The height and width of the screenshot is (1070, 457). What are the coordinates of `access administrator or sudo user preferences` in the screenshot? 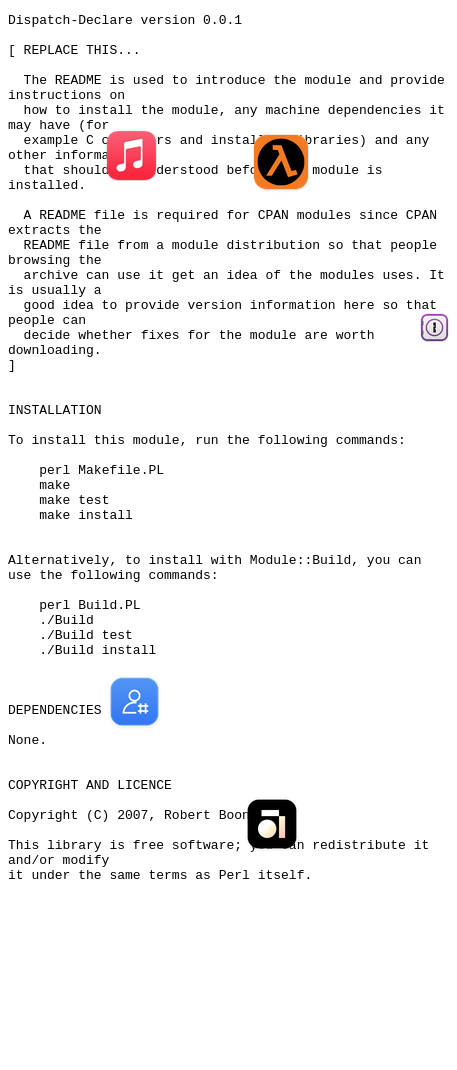 It's located at (134, 702).